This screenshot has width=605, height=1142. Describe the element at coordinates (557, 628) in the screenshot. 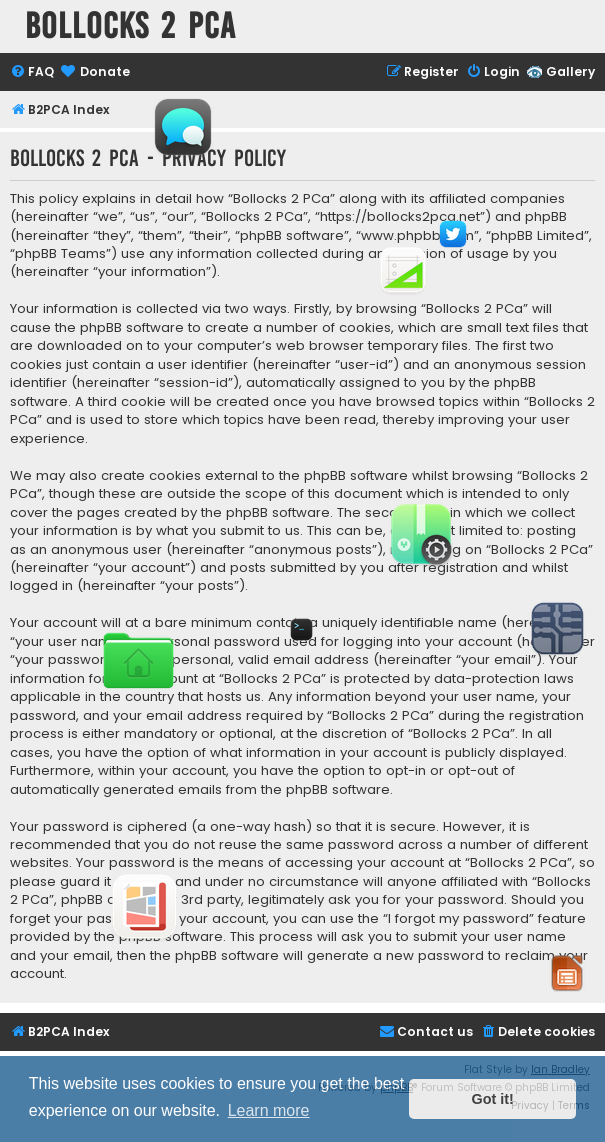

I see `open gerbview nightly app for viewing gerber PCB files` at that location.